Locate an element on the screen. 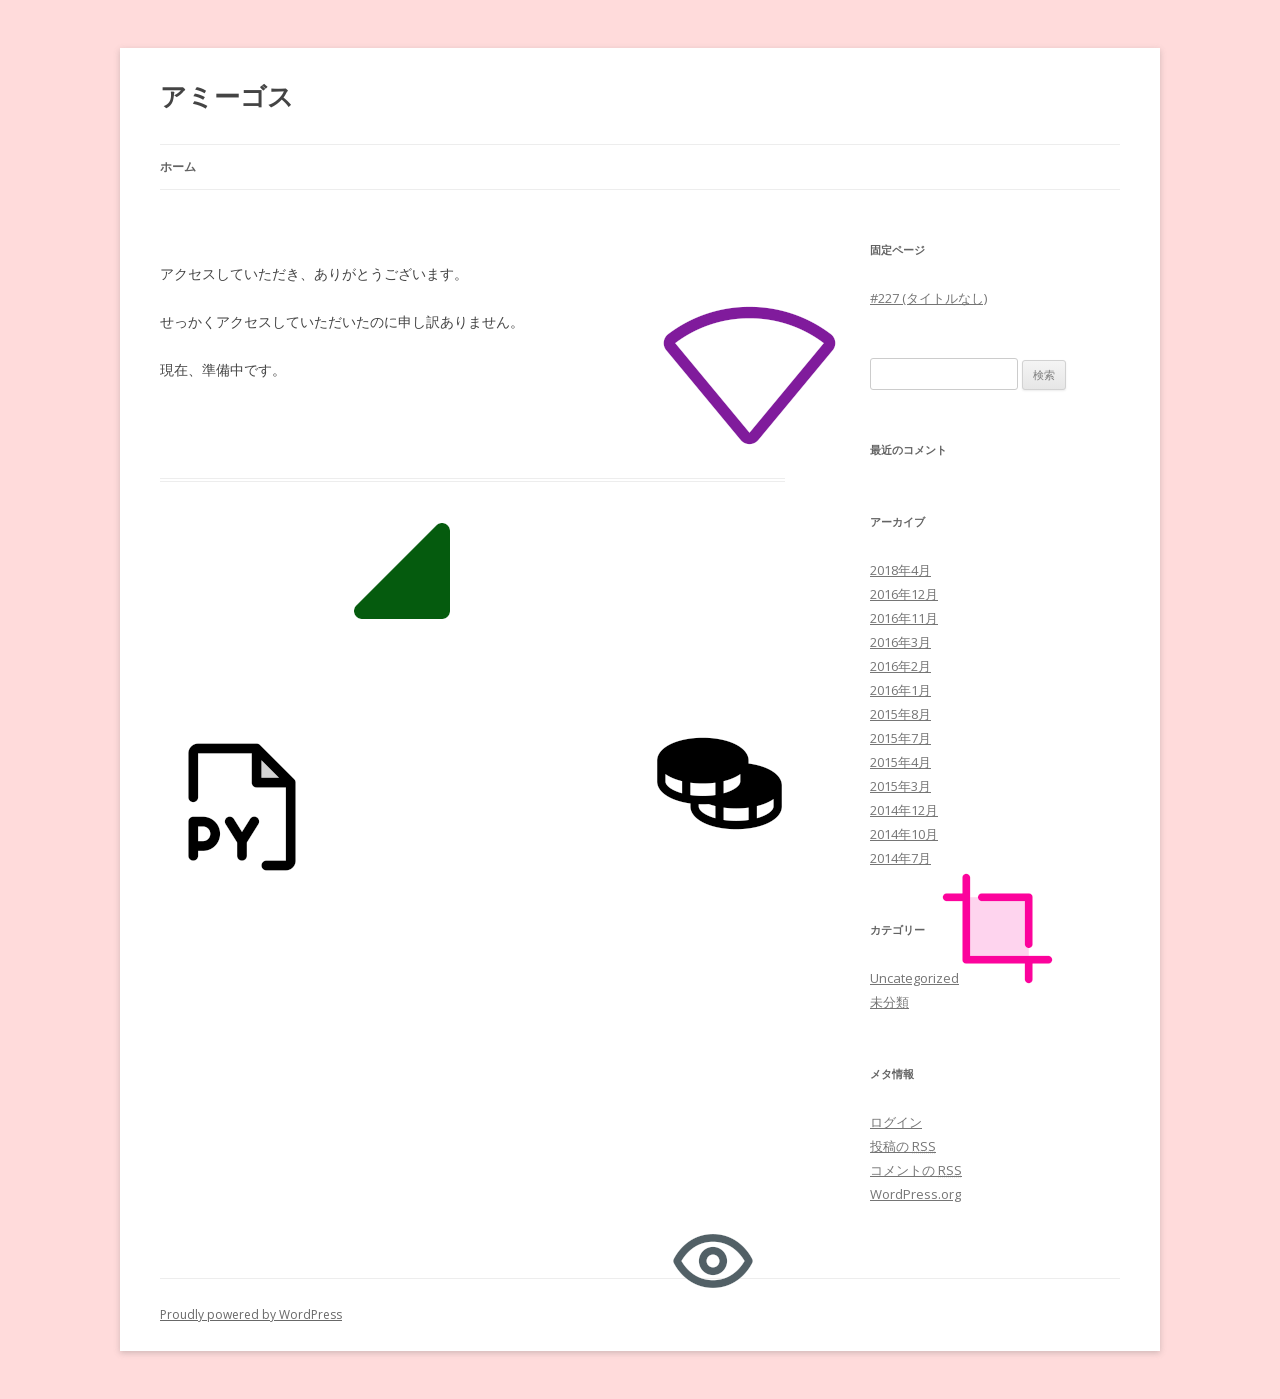 This screenshot has height=1399, width=1280. no wifi connection available is located at coordinates (749, 375).